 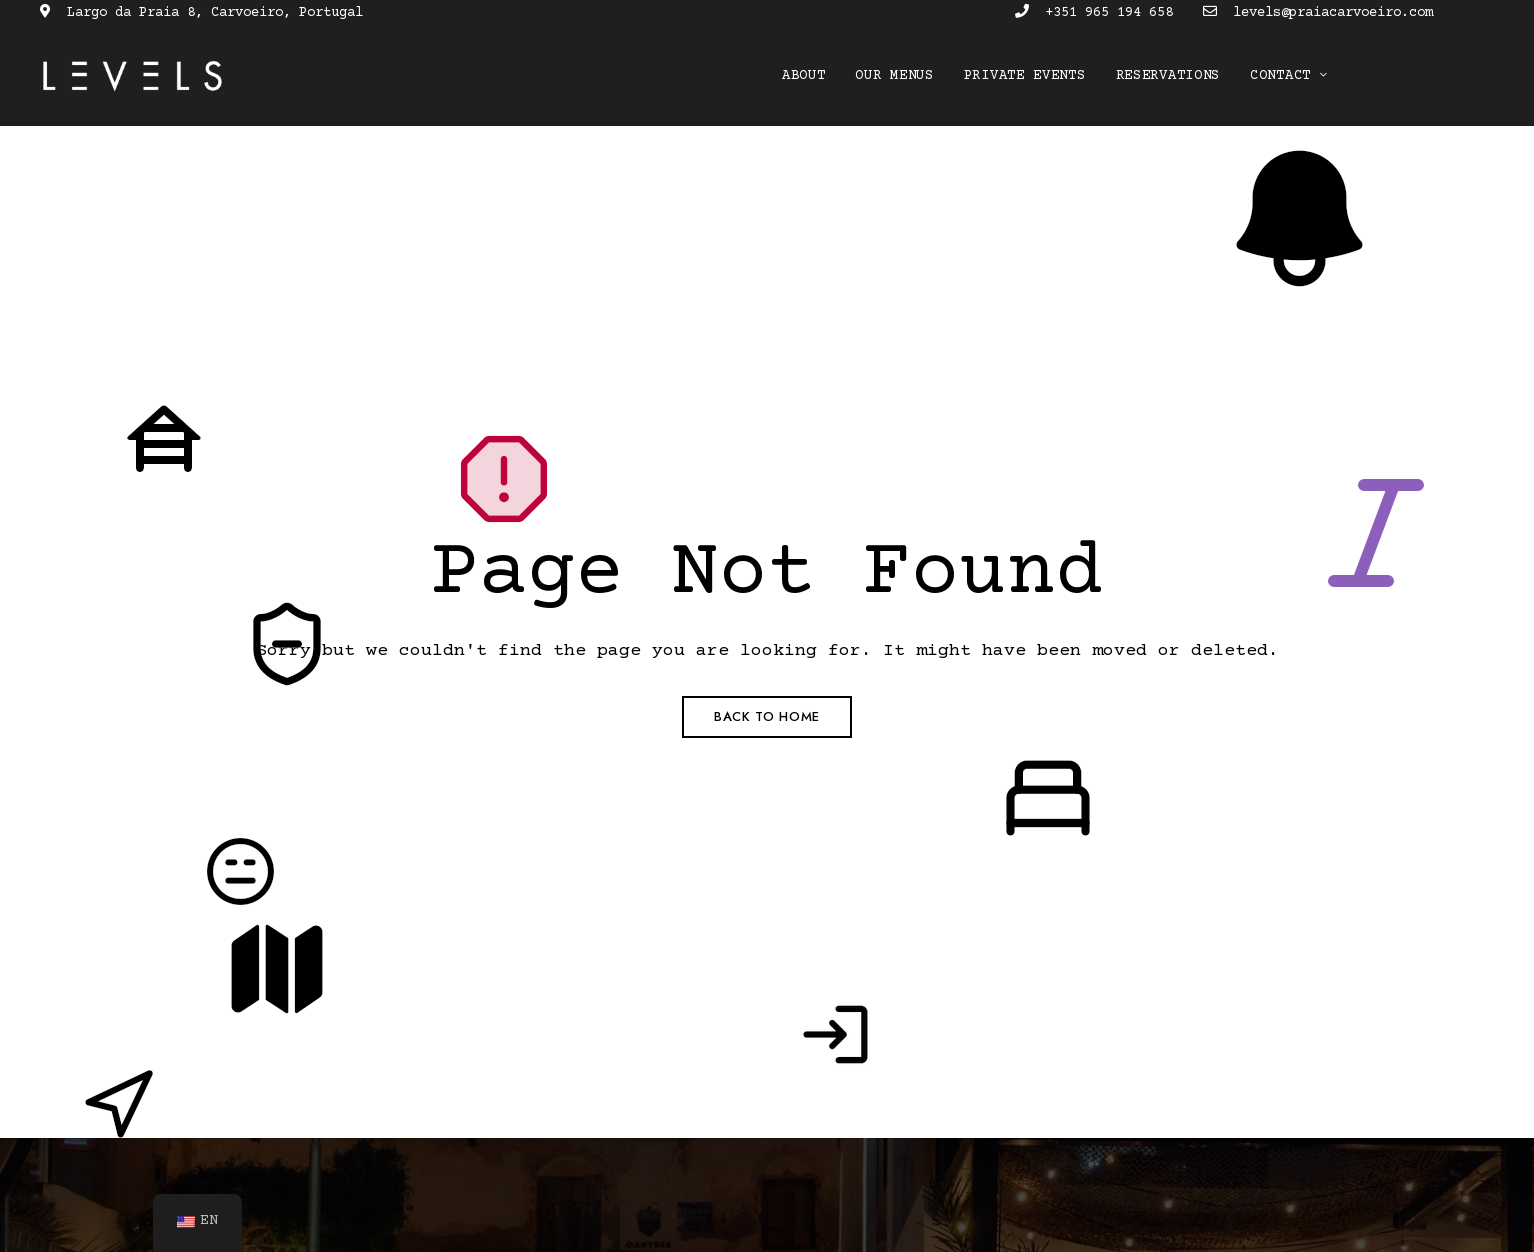 What do you see at coordinates (164, 440) in the screenshot?
I see `view home exterior or siding options` at bounding box center [164, 440].